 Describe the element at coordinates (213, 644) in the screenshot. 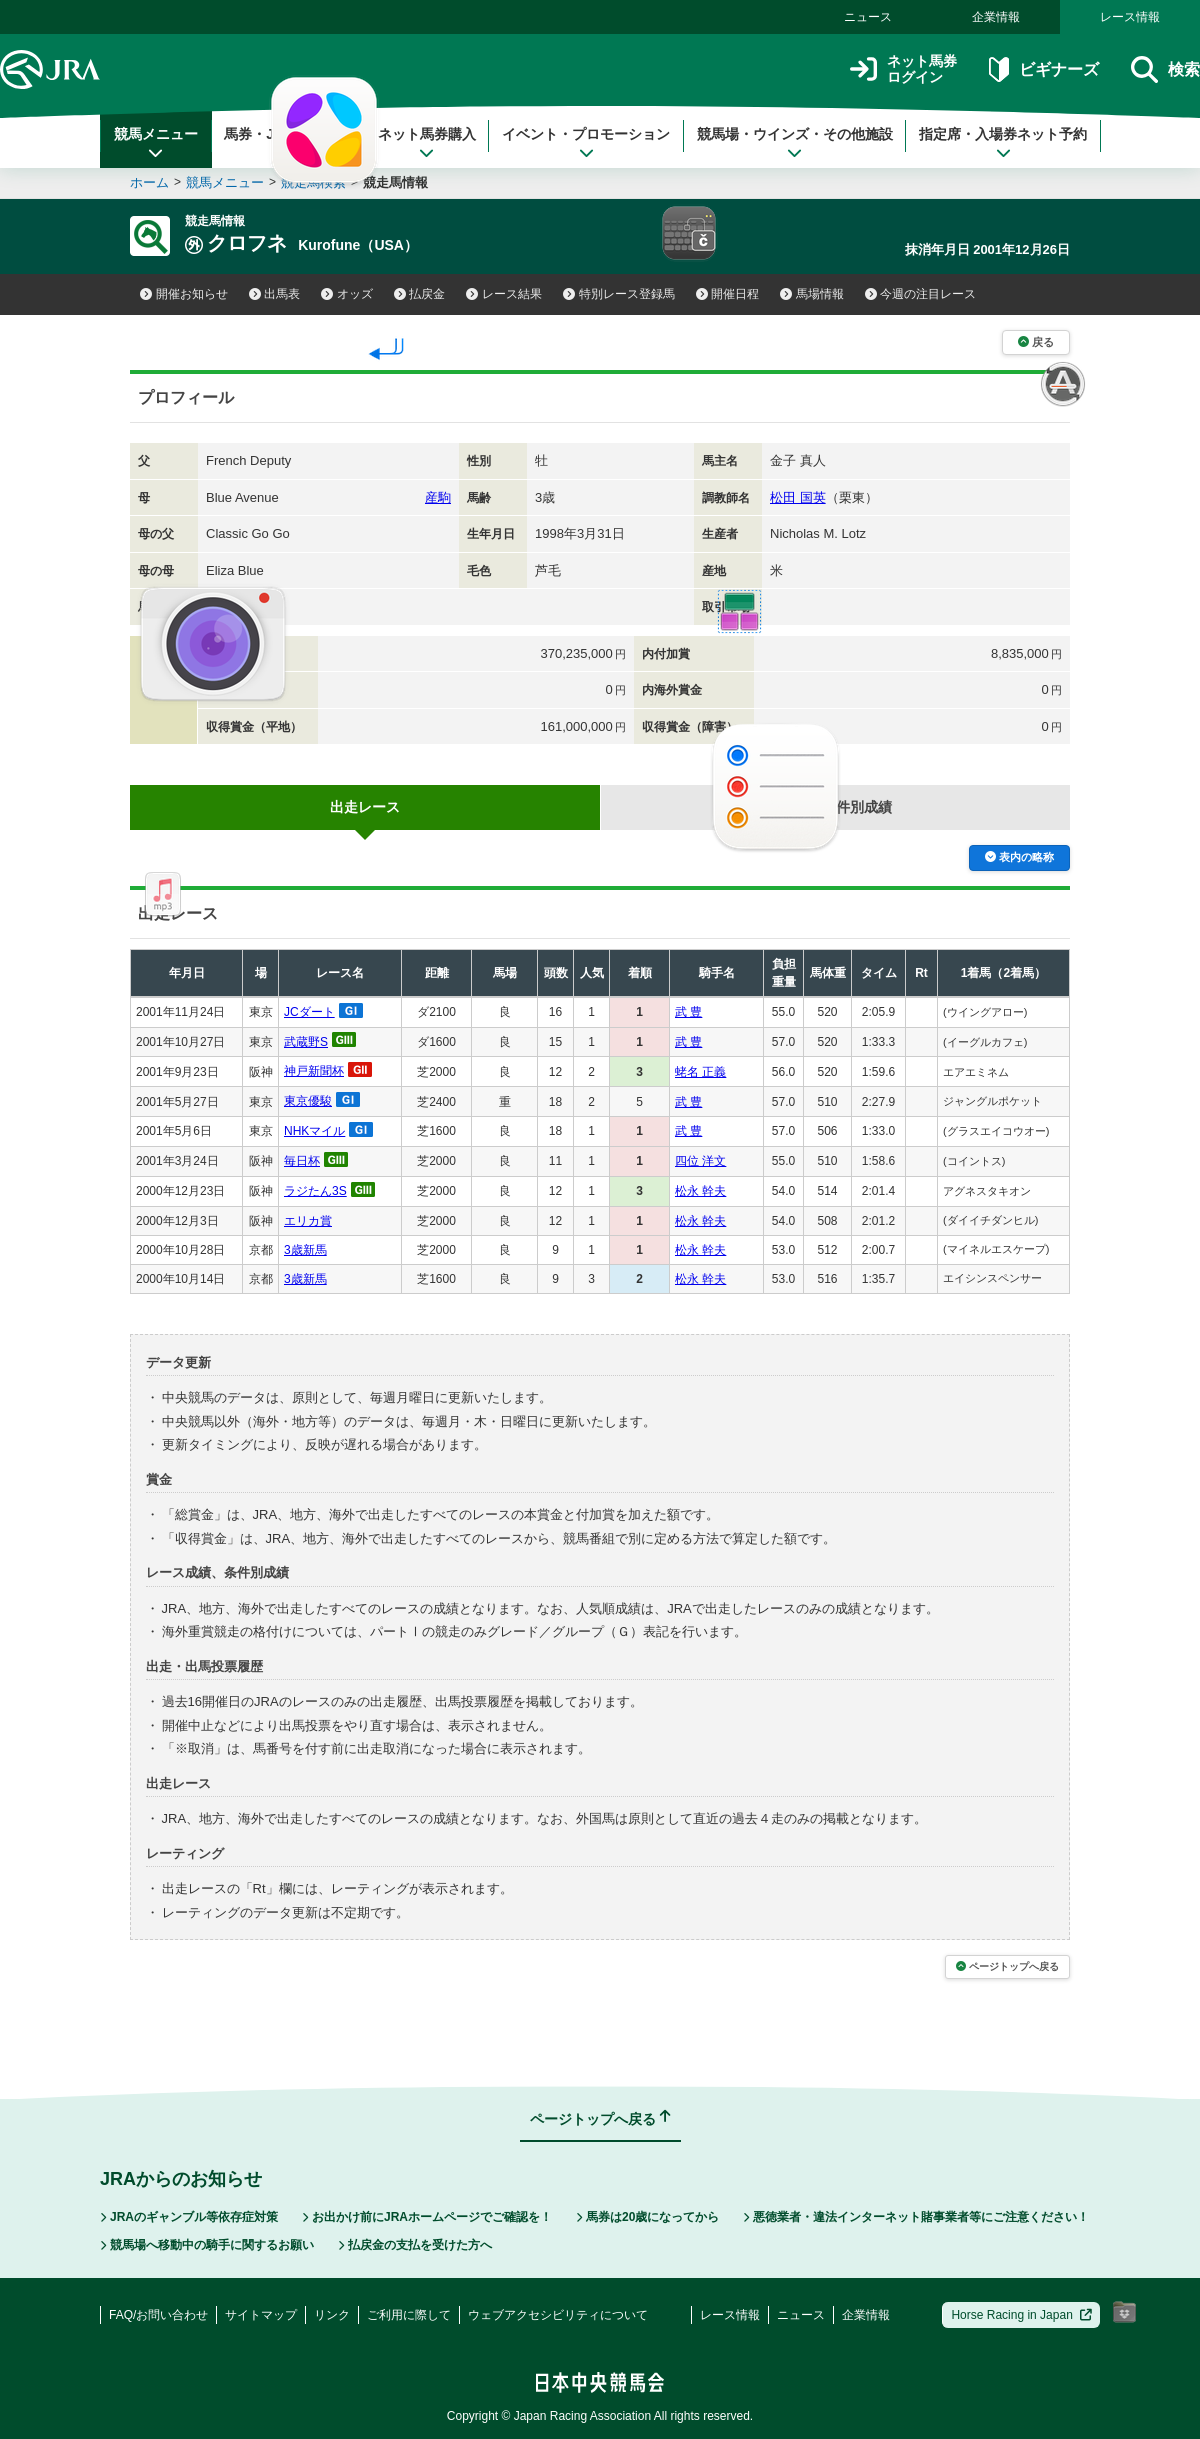

I see `open the camera app` at that location.